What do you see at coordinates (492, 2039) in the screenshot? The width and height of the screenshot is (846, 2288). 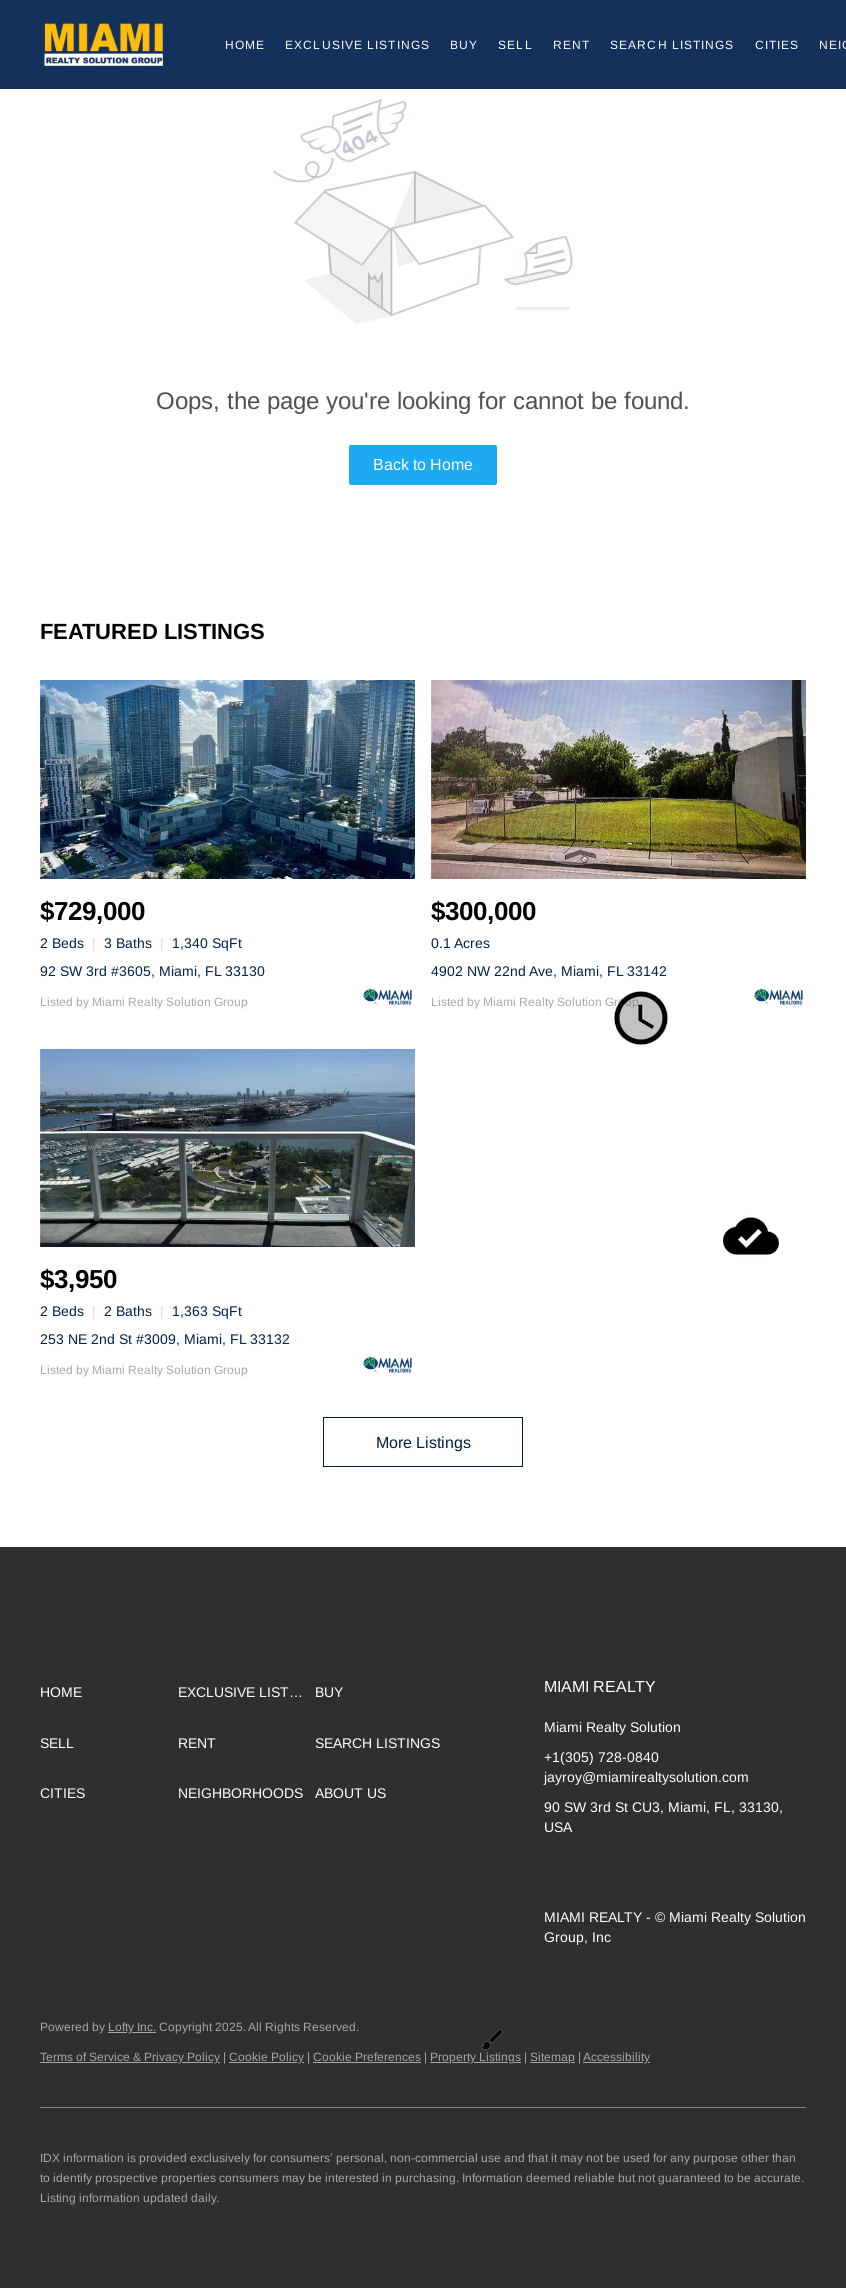 I see `access drawing or painting tools` at bounding box center [492, 2039].